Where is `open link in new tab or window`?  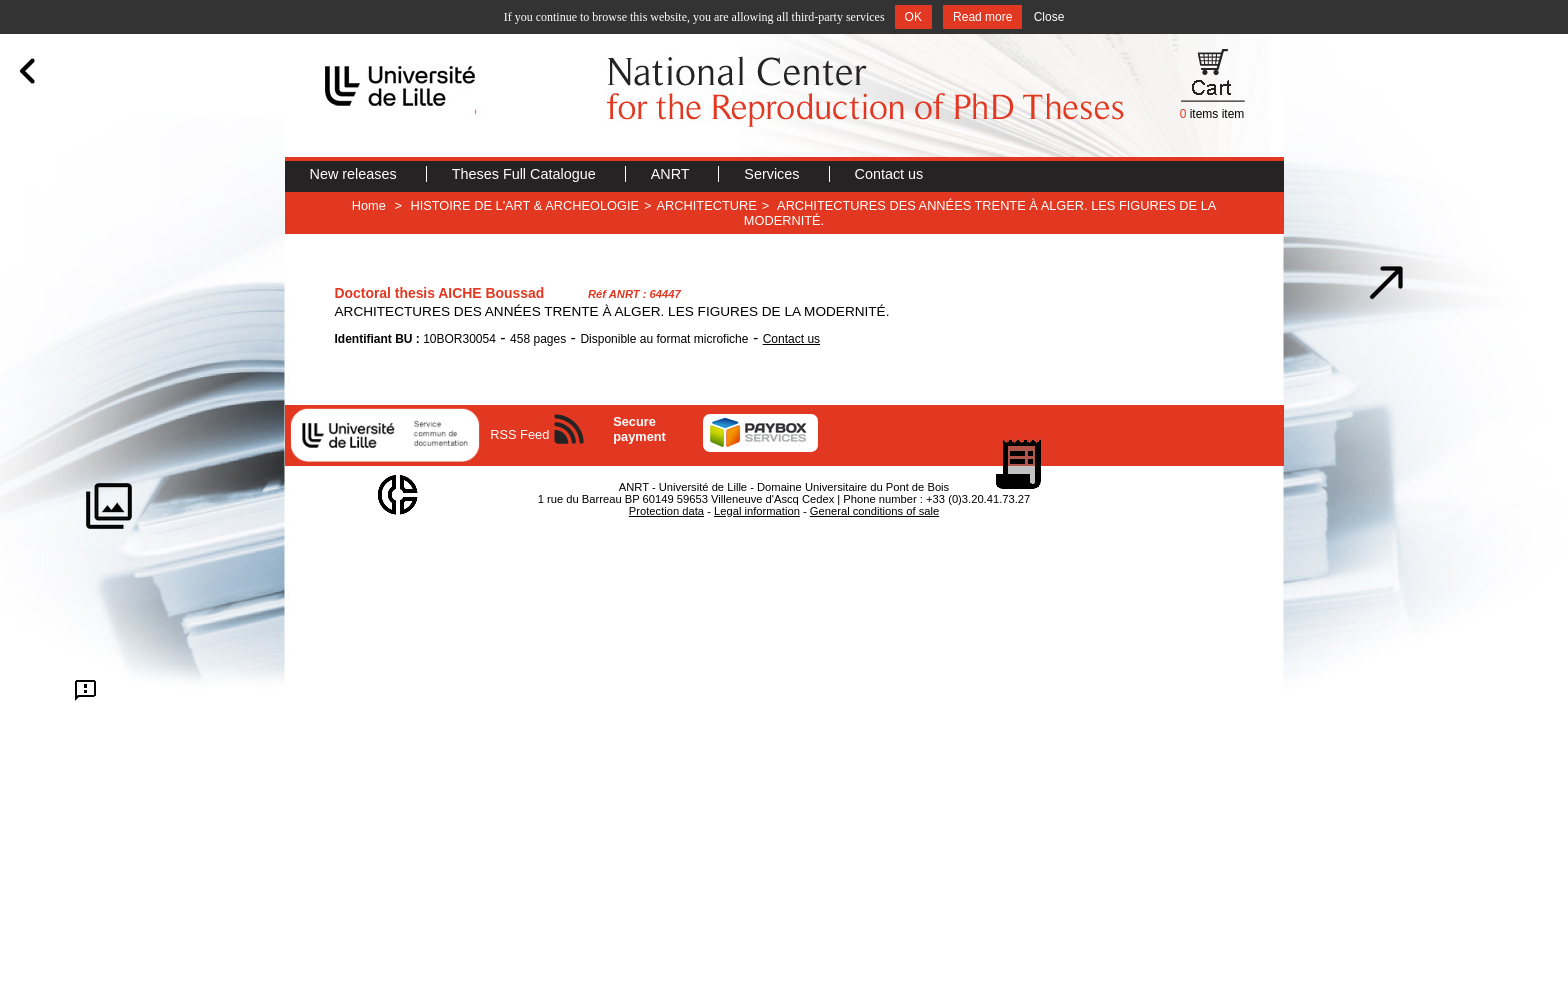
open link in new tab or window is located at coordinates (1387, 282).